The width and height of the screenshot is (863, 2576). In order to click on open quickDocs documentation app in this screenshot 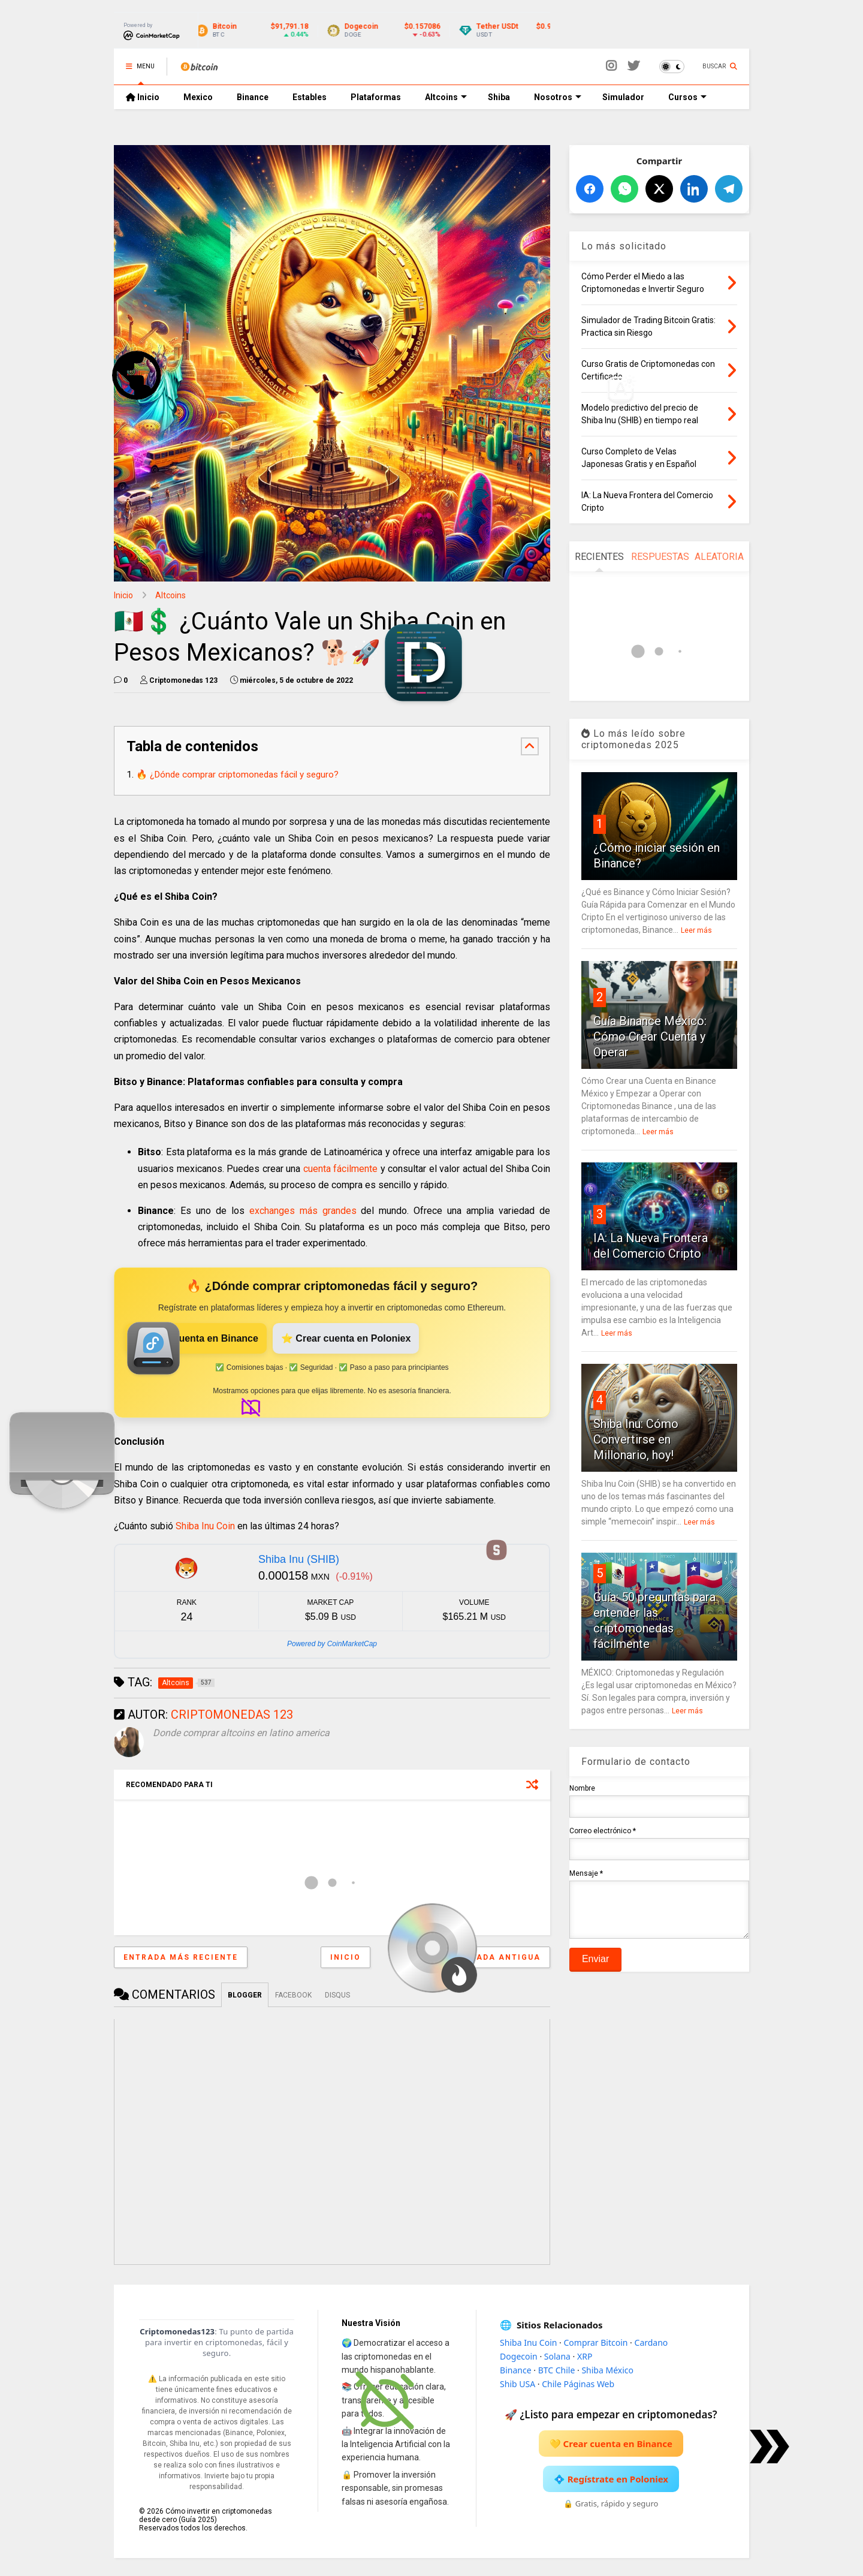, I will do `click(423, 662)`.